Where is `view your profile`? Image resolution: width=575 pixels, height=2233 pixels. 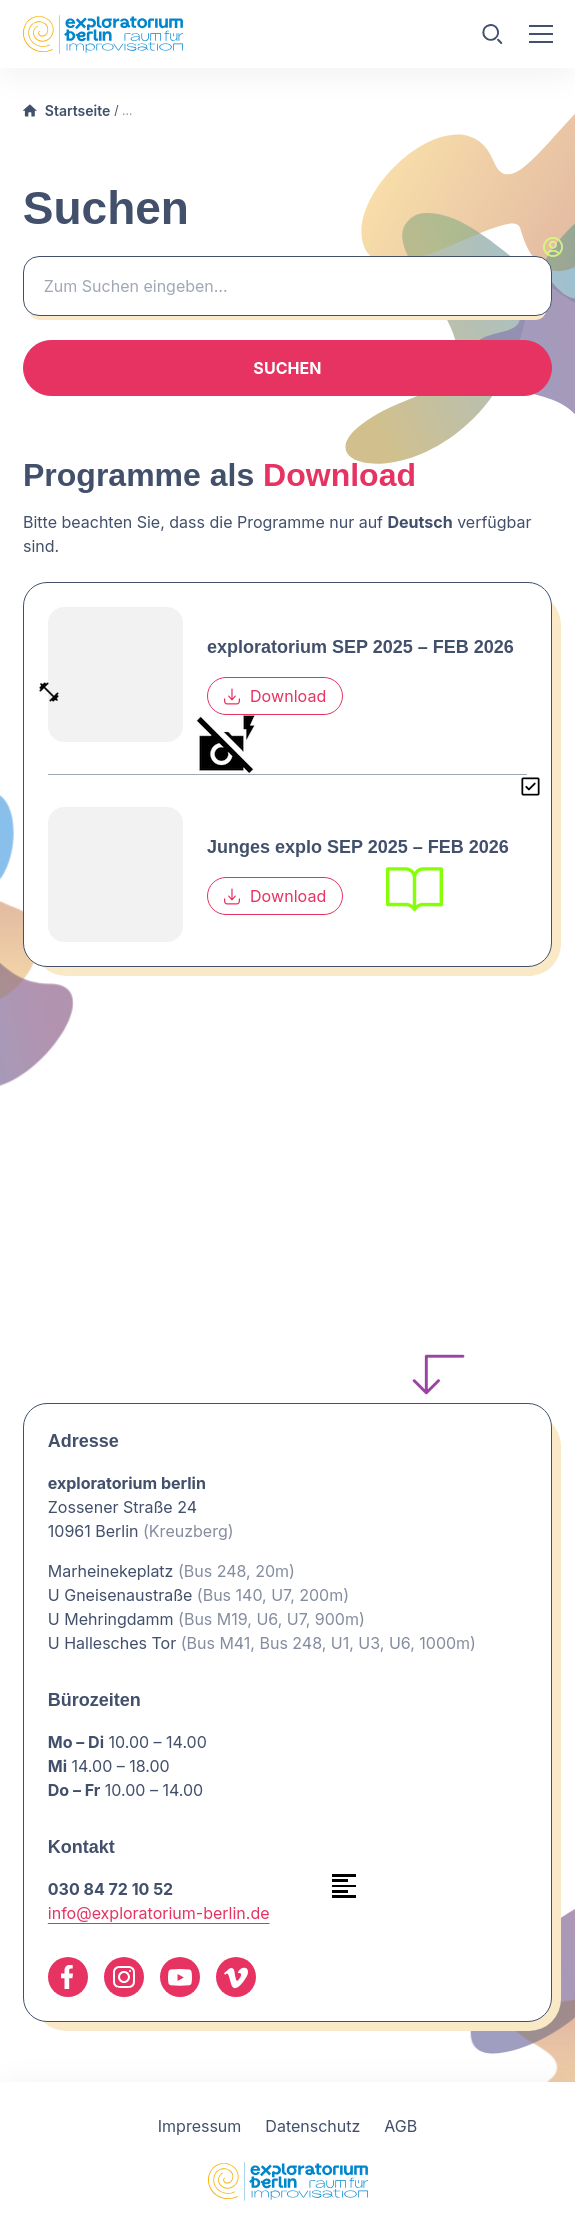 view your profile is located at coordinates (553, 247).